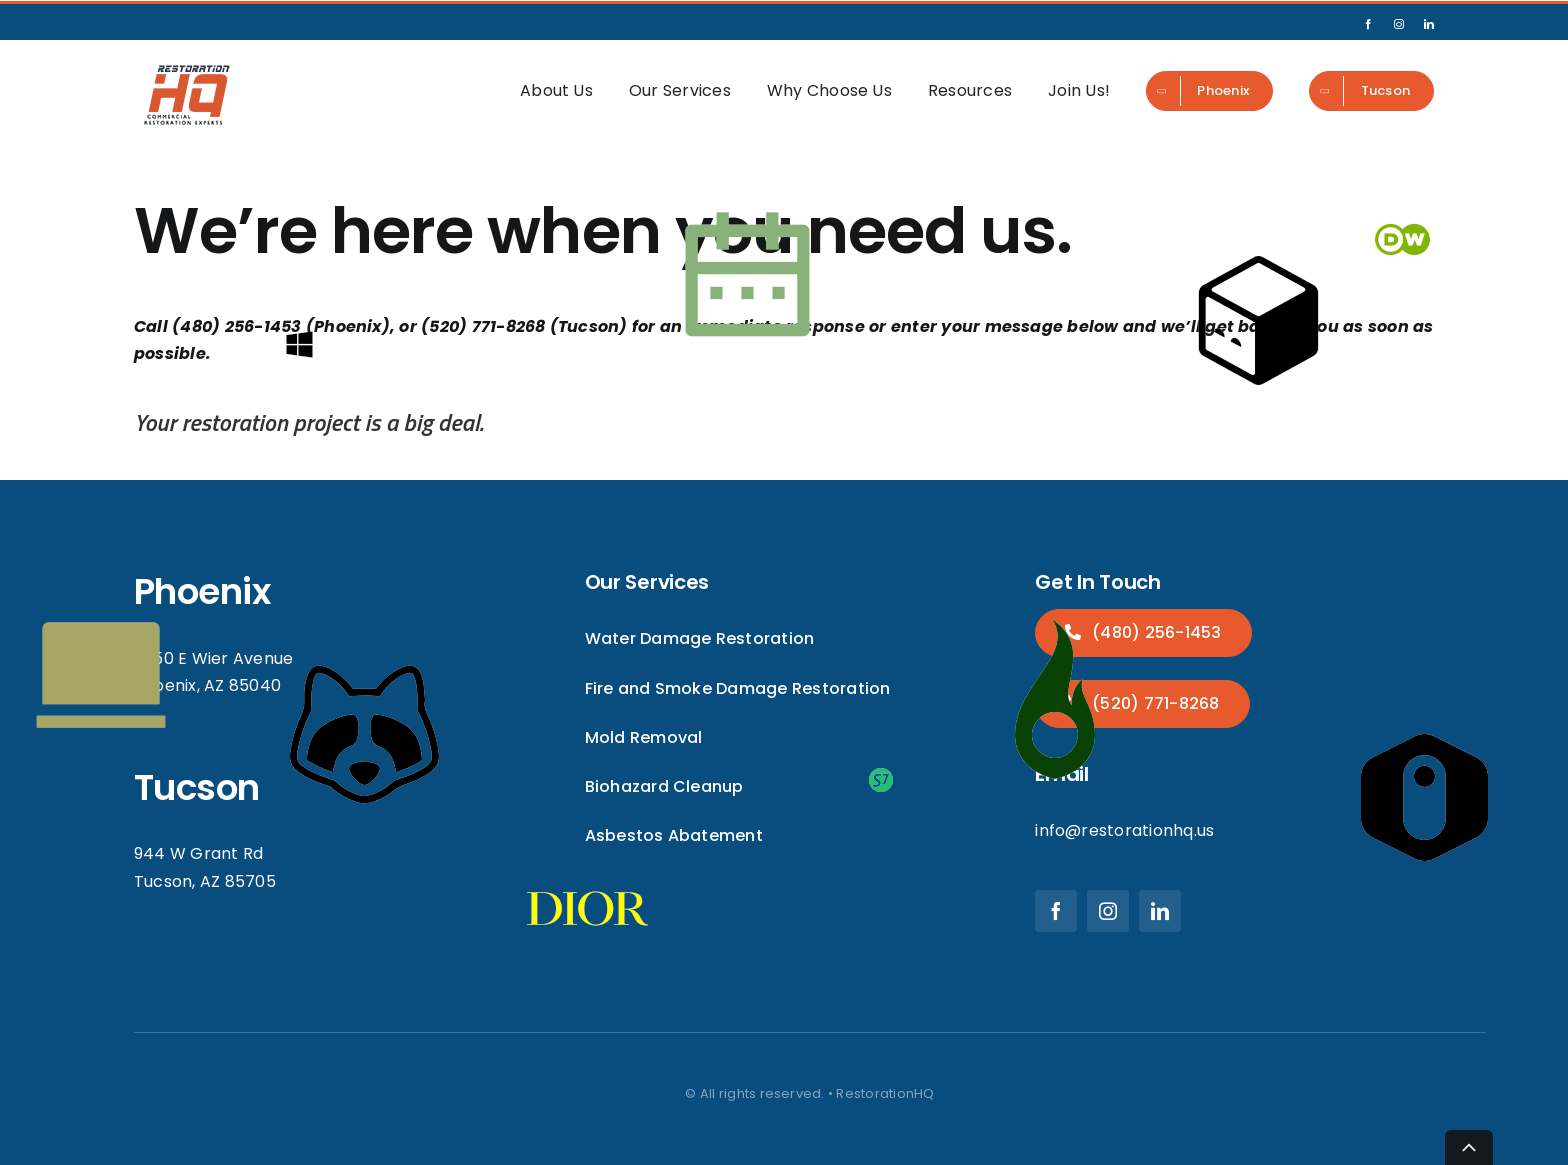 Image resolution: width=1568 pixels, height=1165 pixels. What do you see at coordinates (299, 344) in the screenshot?
I see `open Windows application or settings` at bounding box center [299, 344].